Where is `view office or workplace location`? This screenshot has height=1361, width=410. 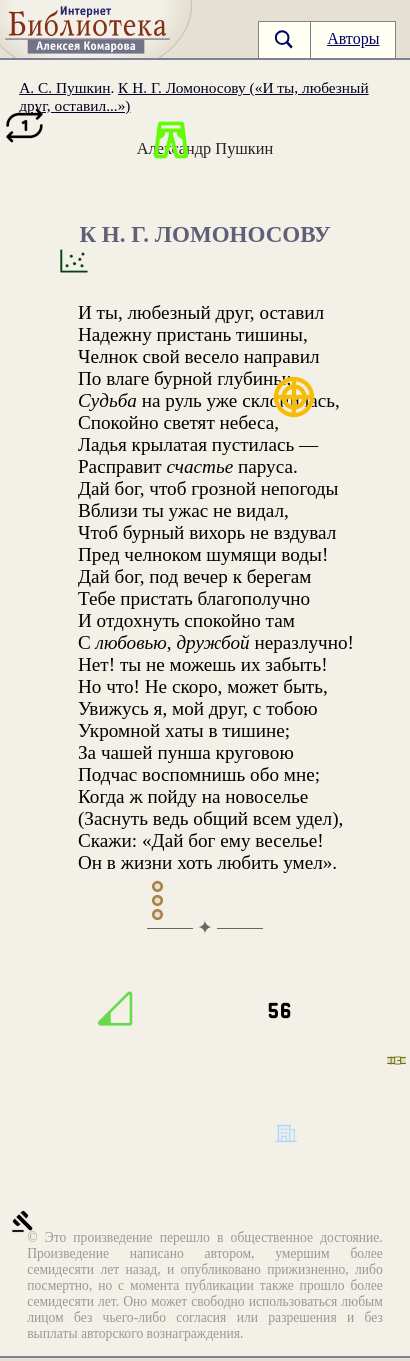
view office or workplace location is located at coordinates (285, 1133).